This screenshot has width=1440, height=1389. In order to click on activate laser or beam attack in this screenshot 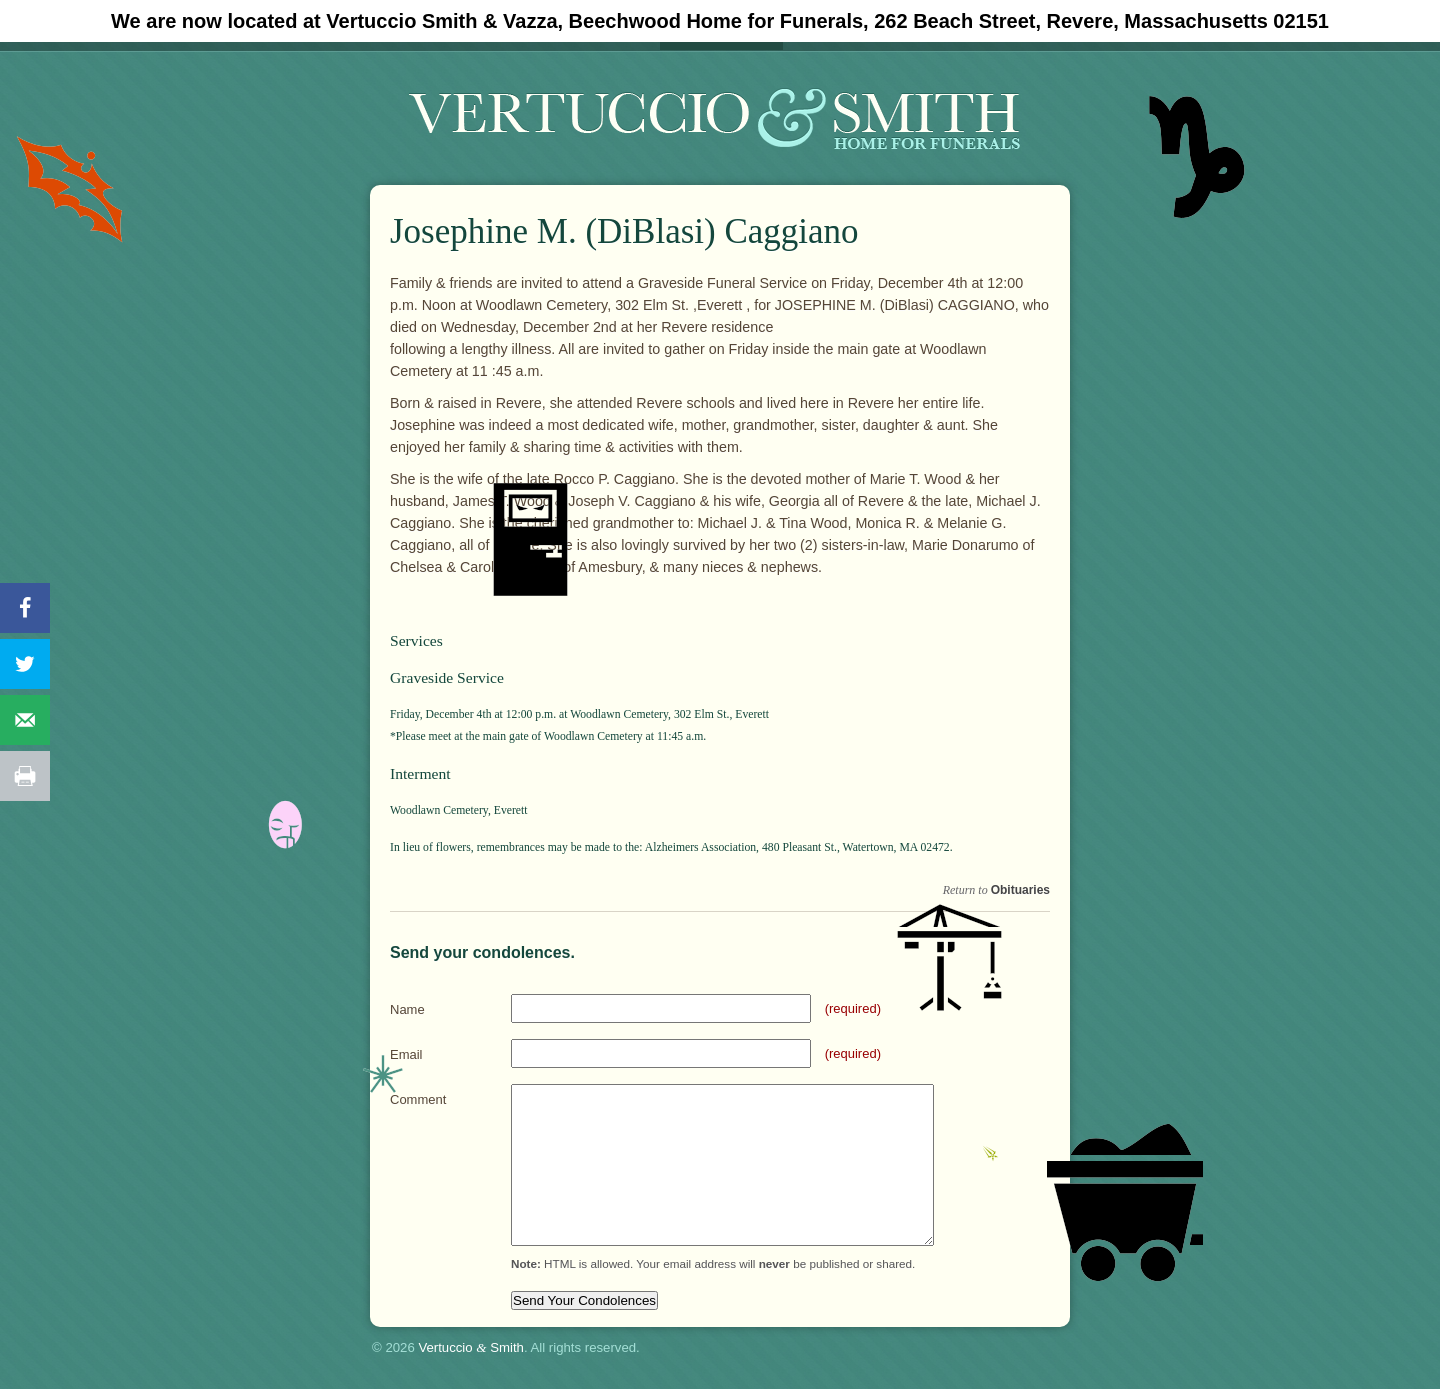, I will do `click(383, 1074)`.